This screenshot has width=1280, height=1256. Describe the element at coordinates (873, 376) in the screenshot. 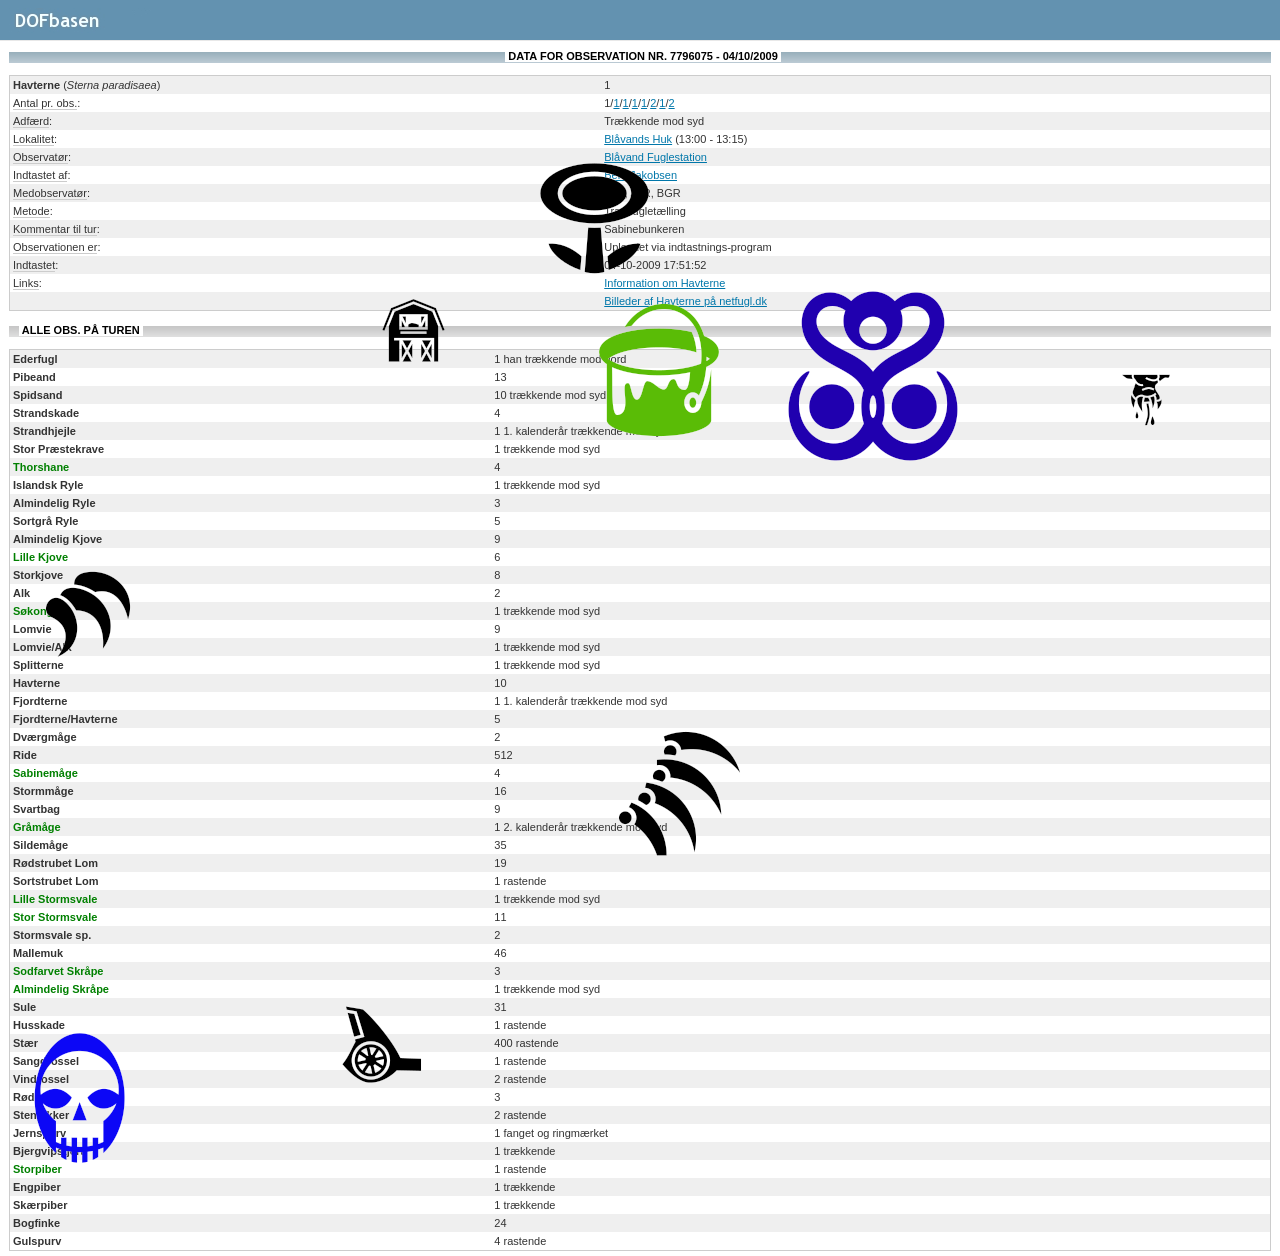

I see `decorative abstract symbol or ornament` at that location.